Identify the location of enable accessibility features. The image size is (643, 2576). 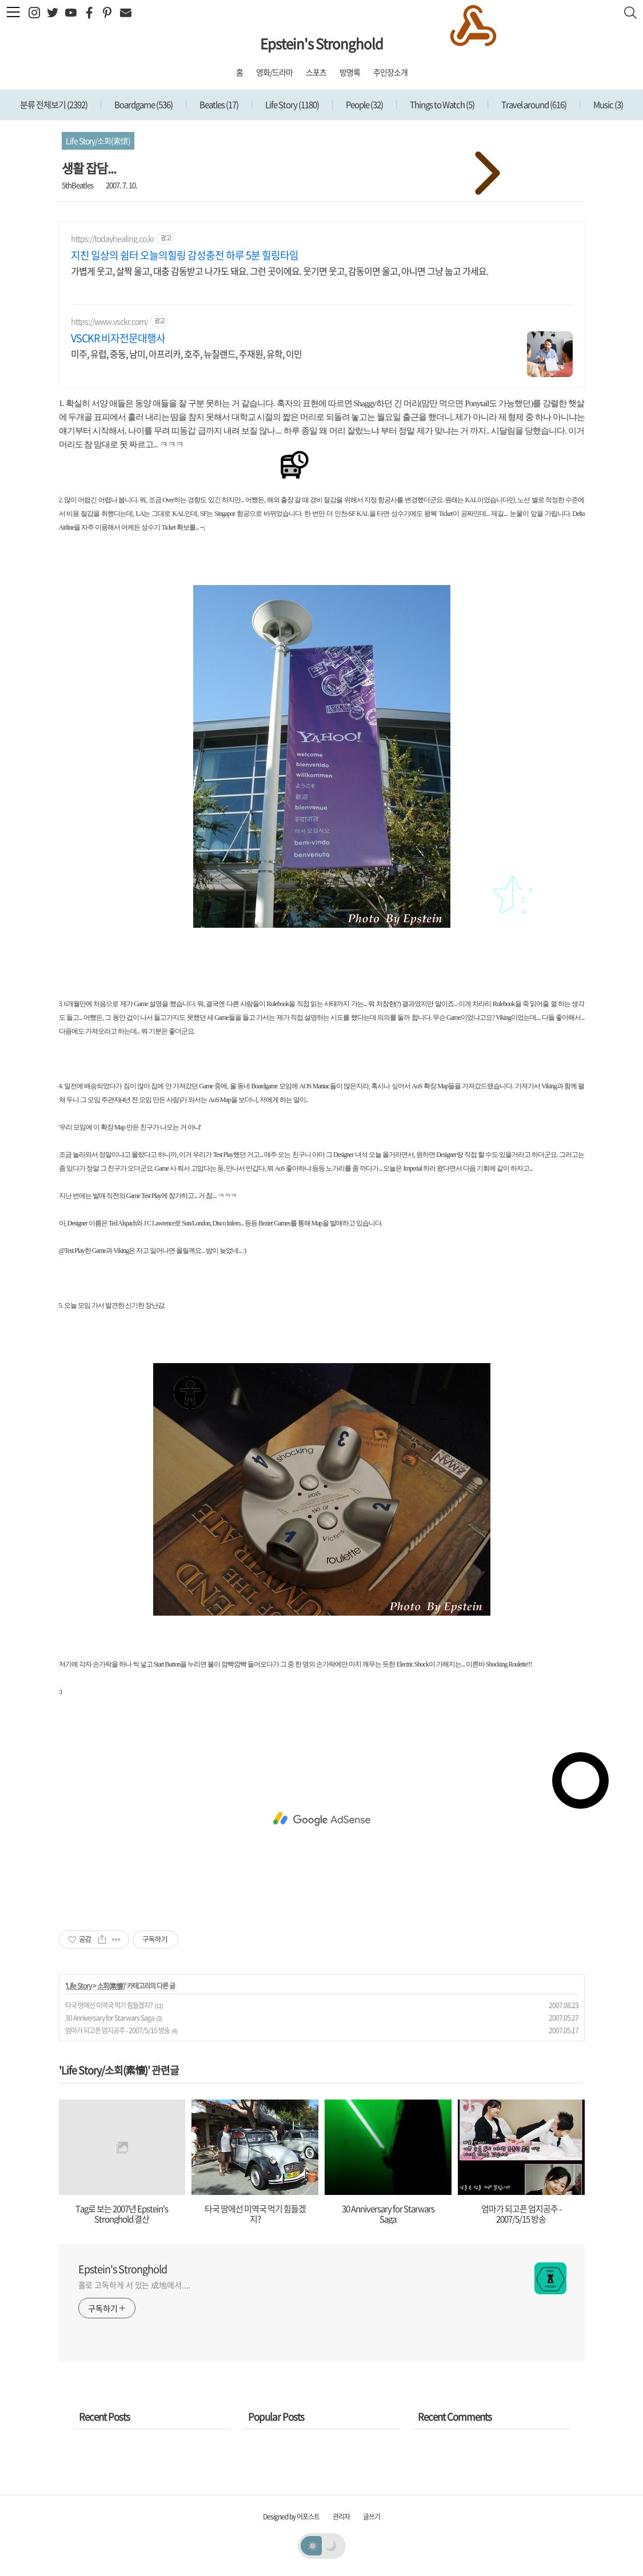
(190, 1392).